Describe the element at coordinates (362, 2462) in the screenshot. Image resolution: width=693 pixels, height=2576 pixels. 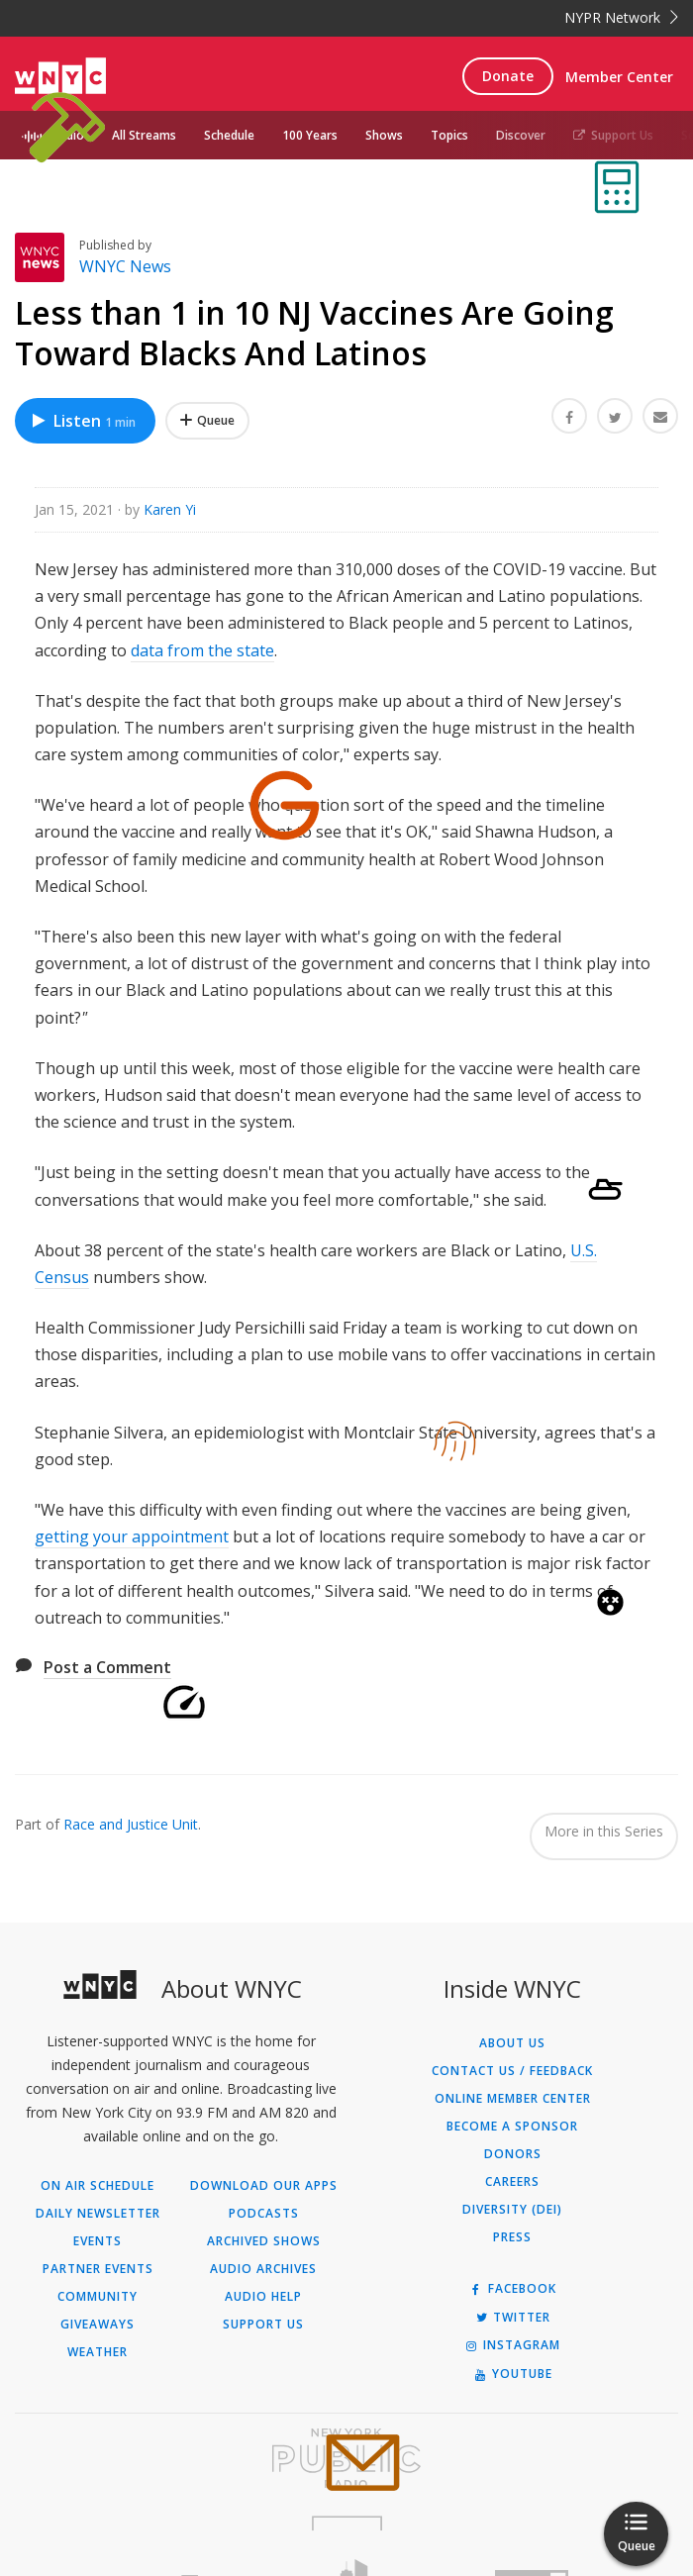
I see `open your inbox` at that location.